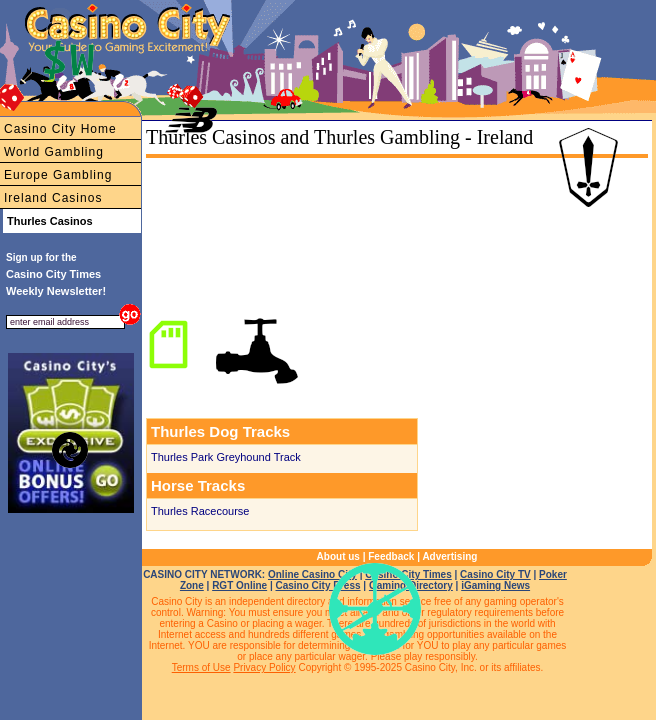 The image size is (656, 720). Describe the element at coordinates (588, 167) in the screenshot. I see `launch heroic games launcher` at that location.